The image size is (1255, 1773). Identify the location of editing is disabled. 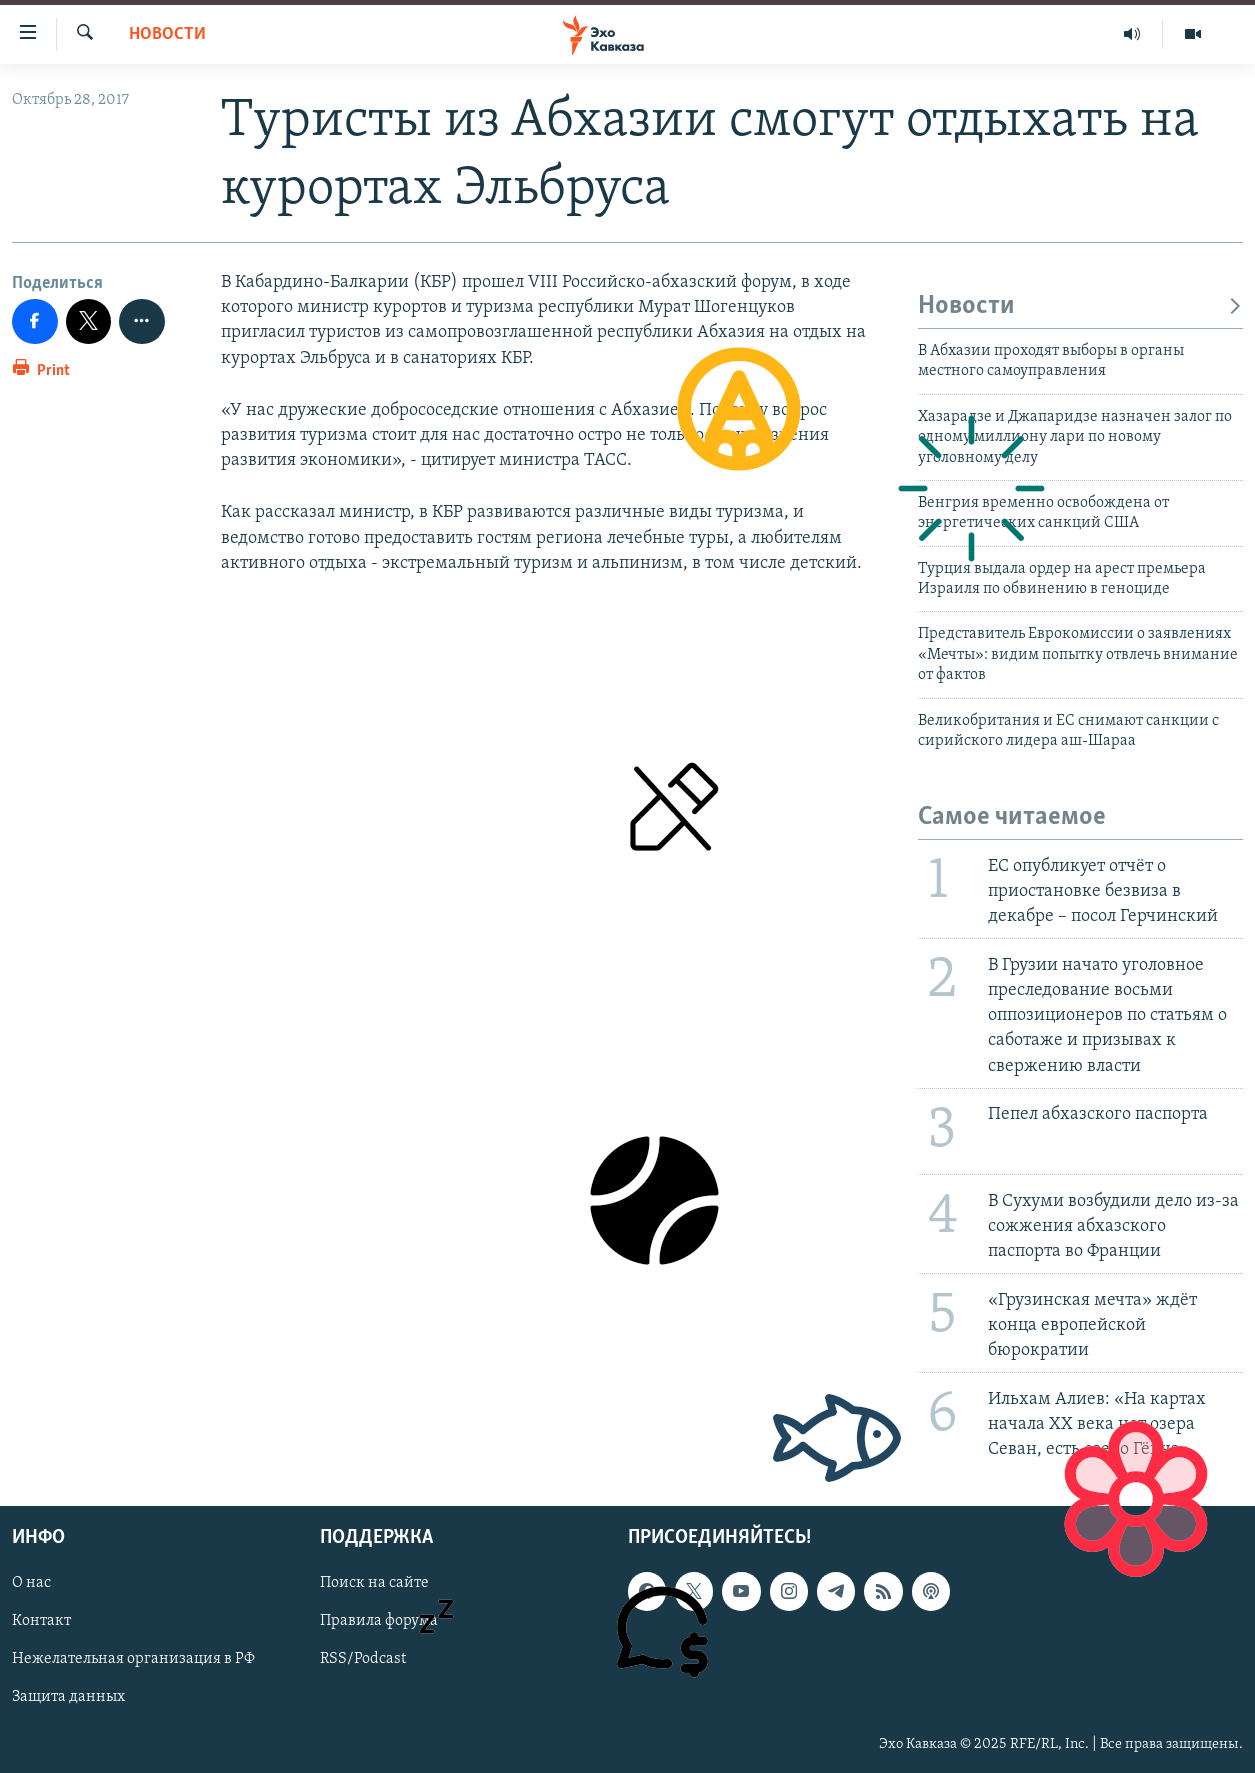
(672, 808).